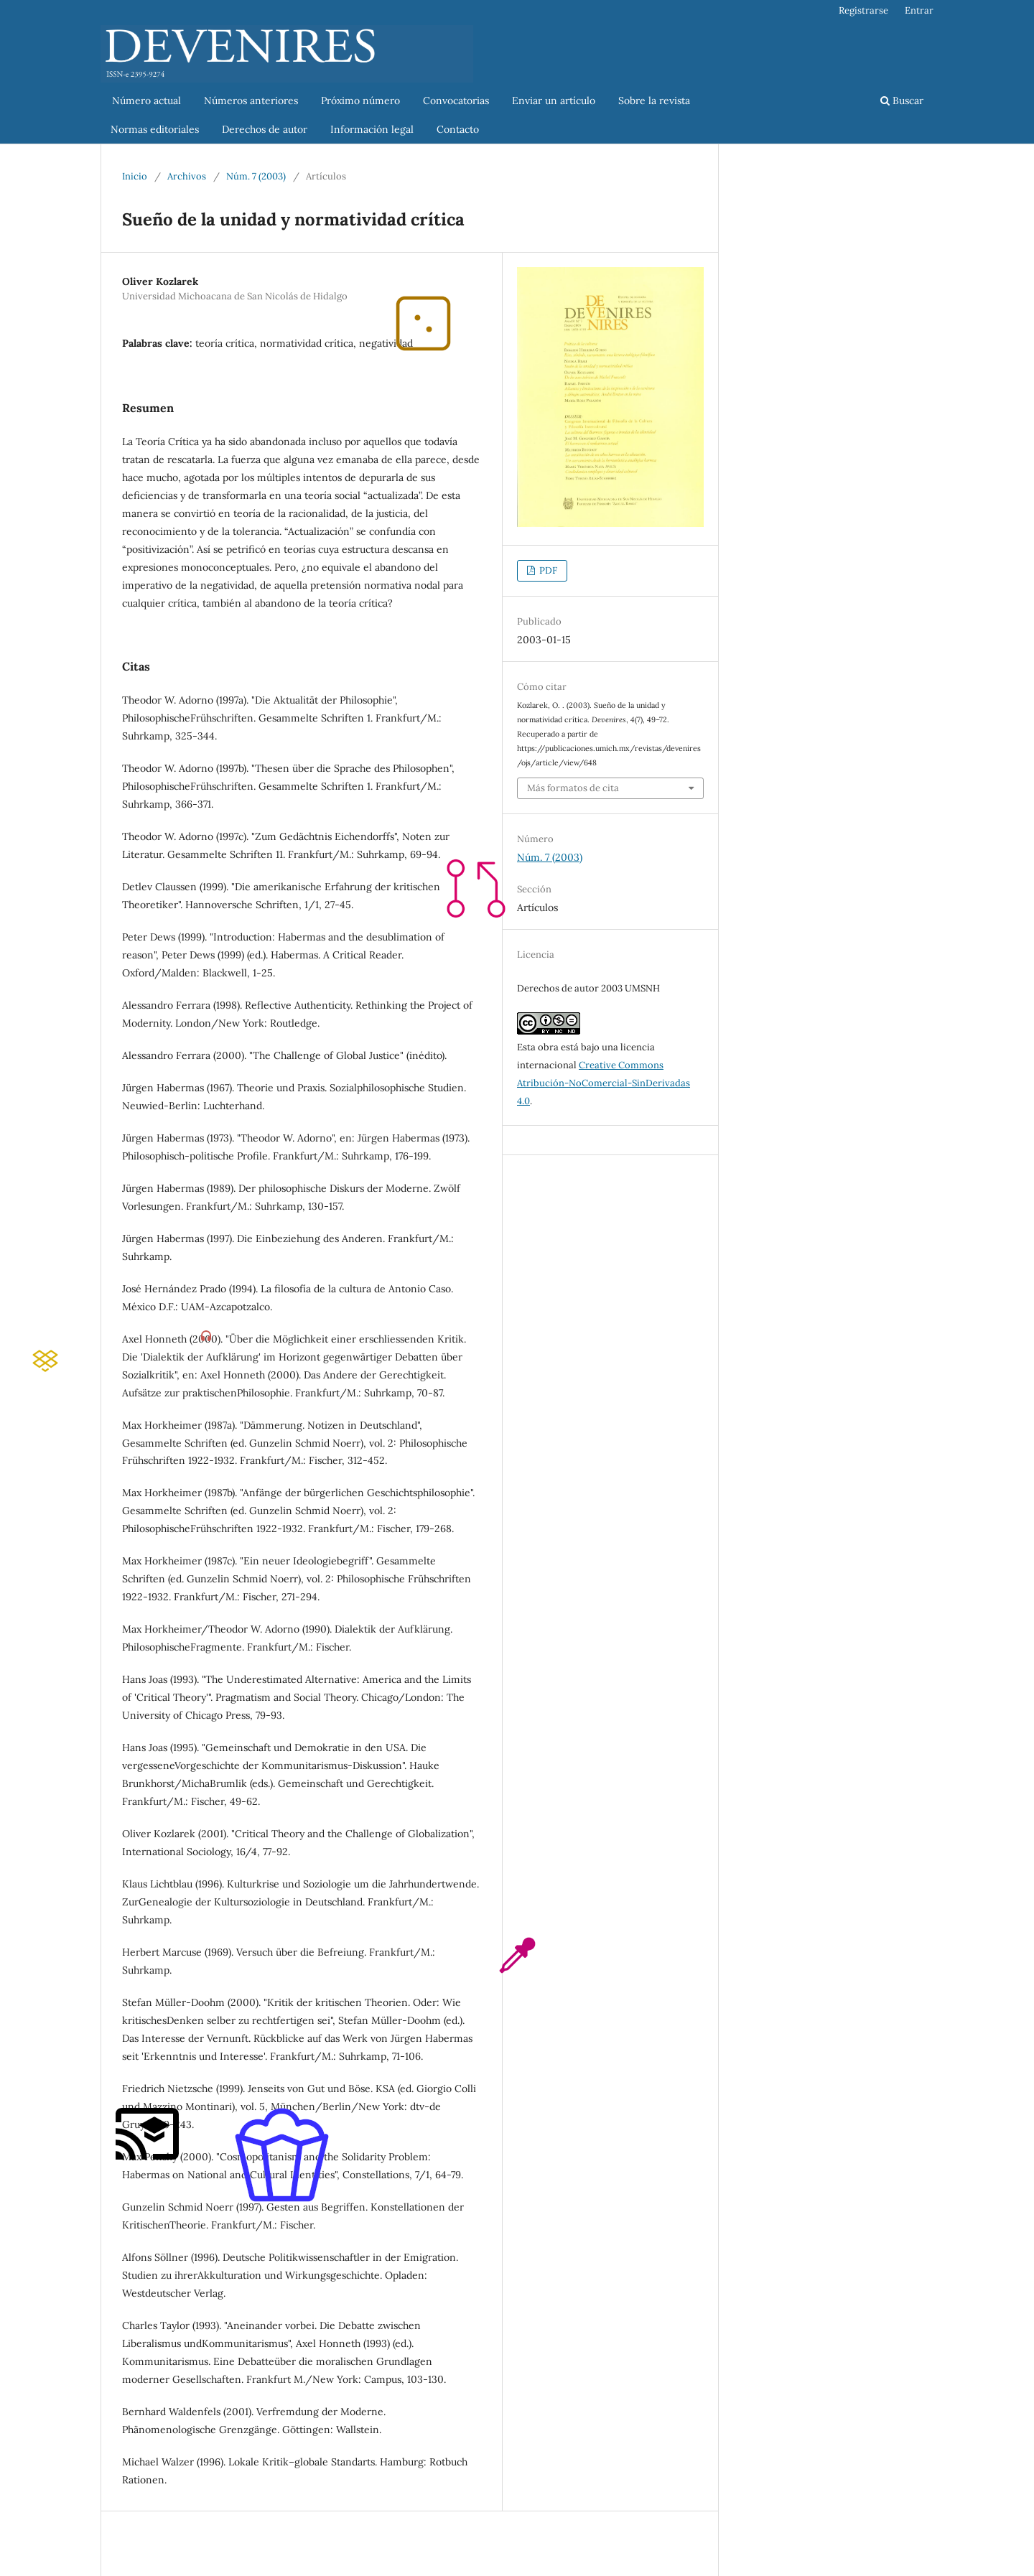 This screenshot has width=1034, height=2576. Describe the element at coordinates (517, 1955) in the screenshot. I see `pick a color from the canvas` at that location.